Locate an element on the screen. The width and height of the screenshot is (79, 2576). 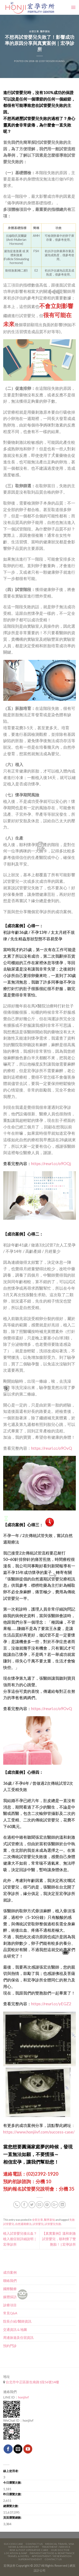
skip to previous track is located at coordinates (55, 292).